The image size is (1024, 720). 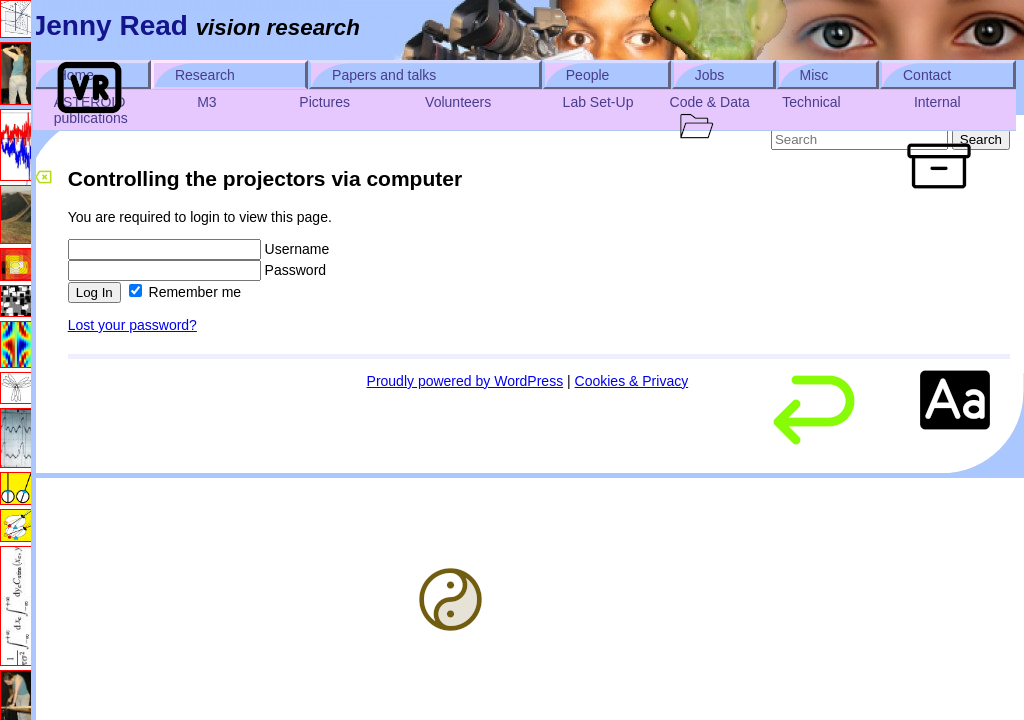 I want to click on delete the previous character, so click(x=44, y=177).